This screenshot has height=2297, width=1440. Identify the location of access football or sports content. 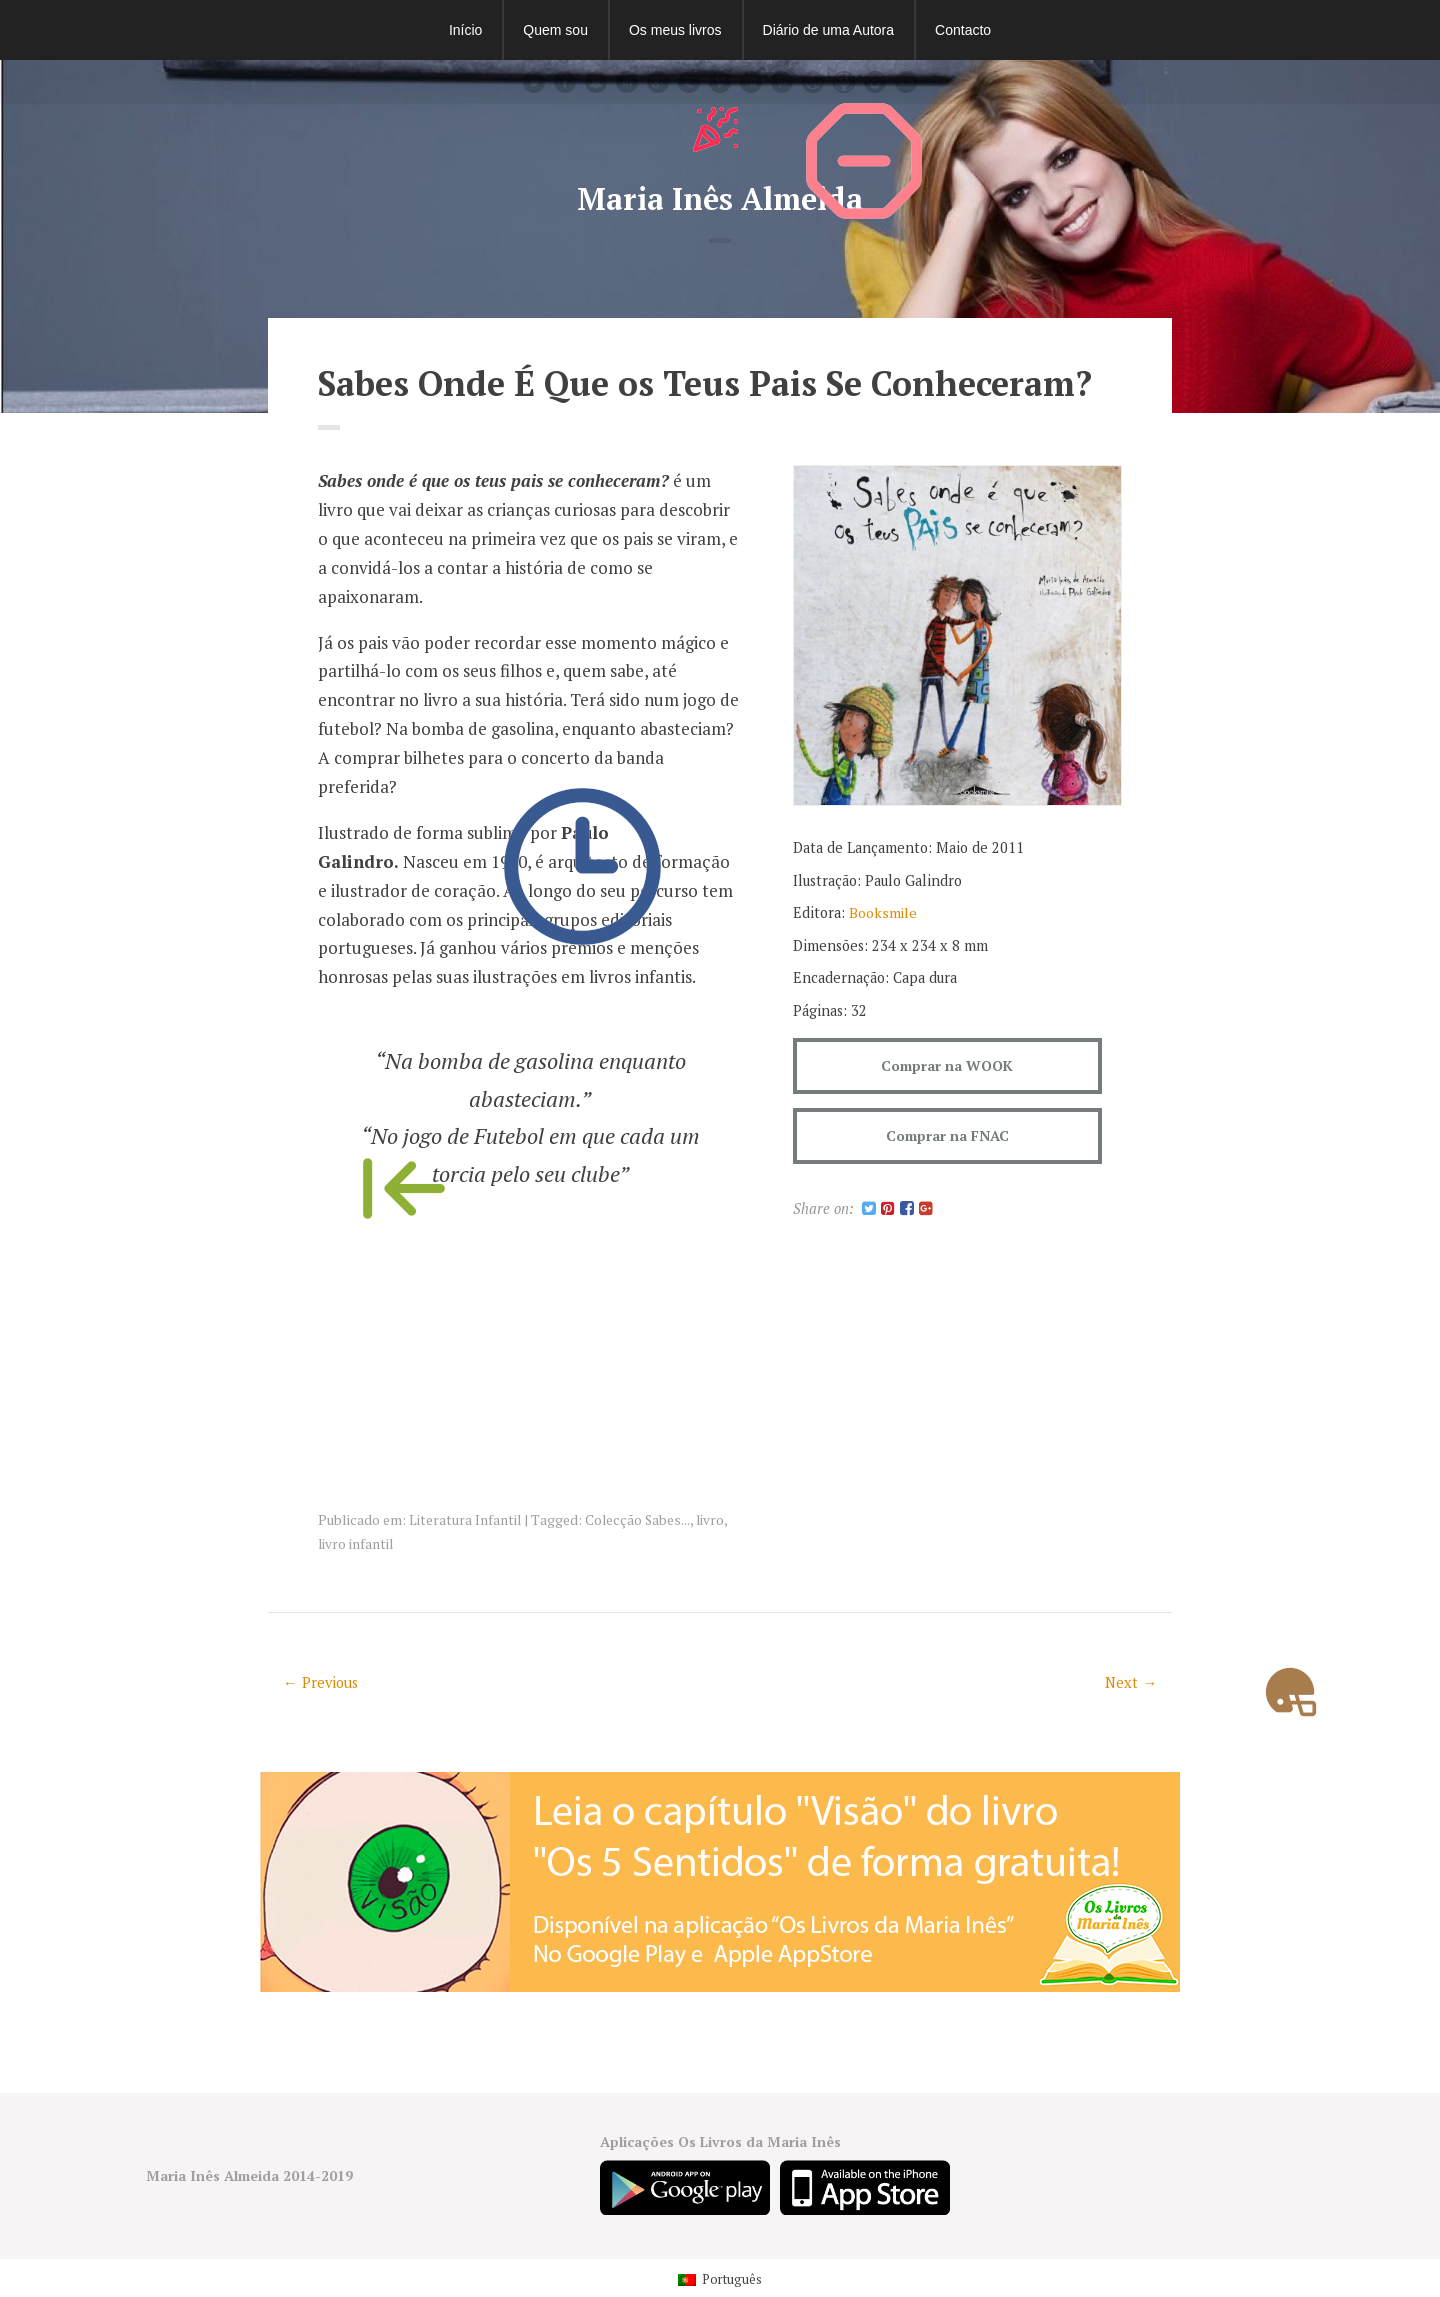
(1291, 1693).